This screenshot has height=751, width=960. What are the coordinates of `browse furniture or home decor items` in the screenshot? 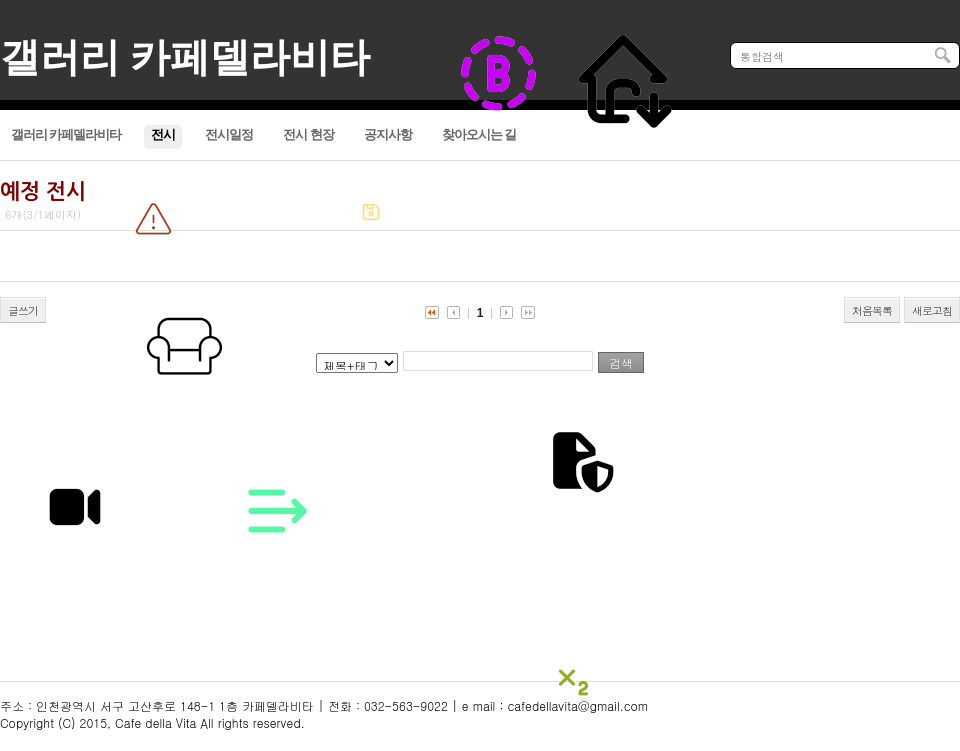 It's located at (184, 347).